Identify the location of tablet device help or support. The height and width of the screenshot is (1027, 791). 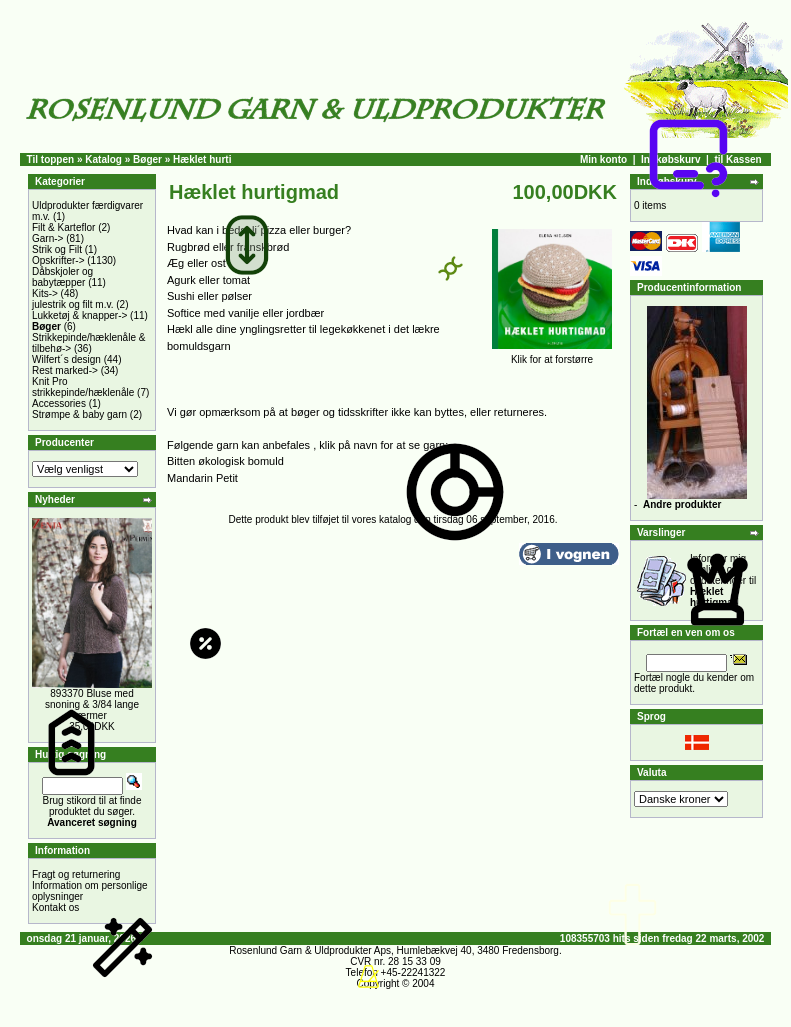
(688, 154).